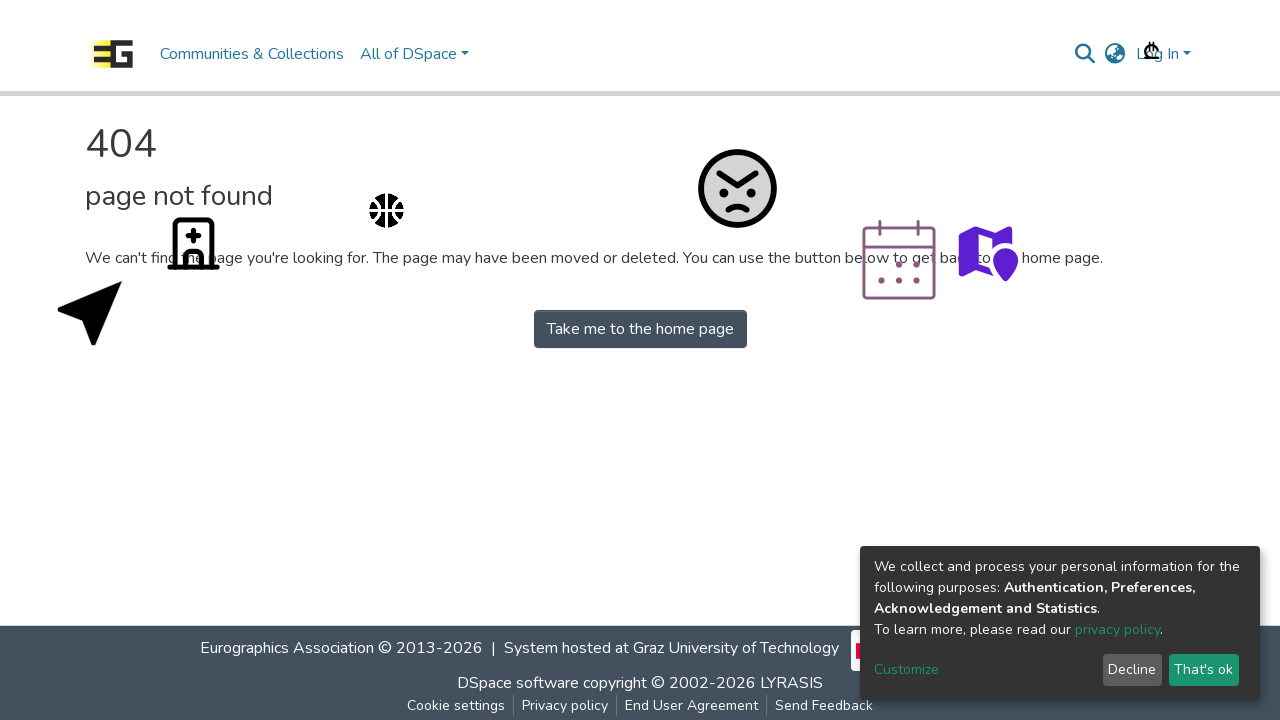  I want to click on react with anger to a post or message, so click(737, 188).